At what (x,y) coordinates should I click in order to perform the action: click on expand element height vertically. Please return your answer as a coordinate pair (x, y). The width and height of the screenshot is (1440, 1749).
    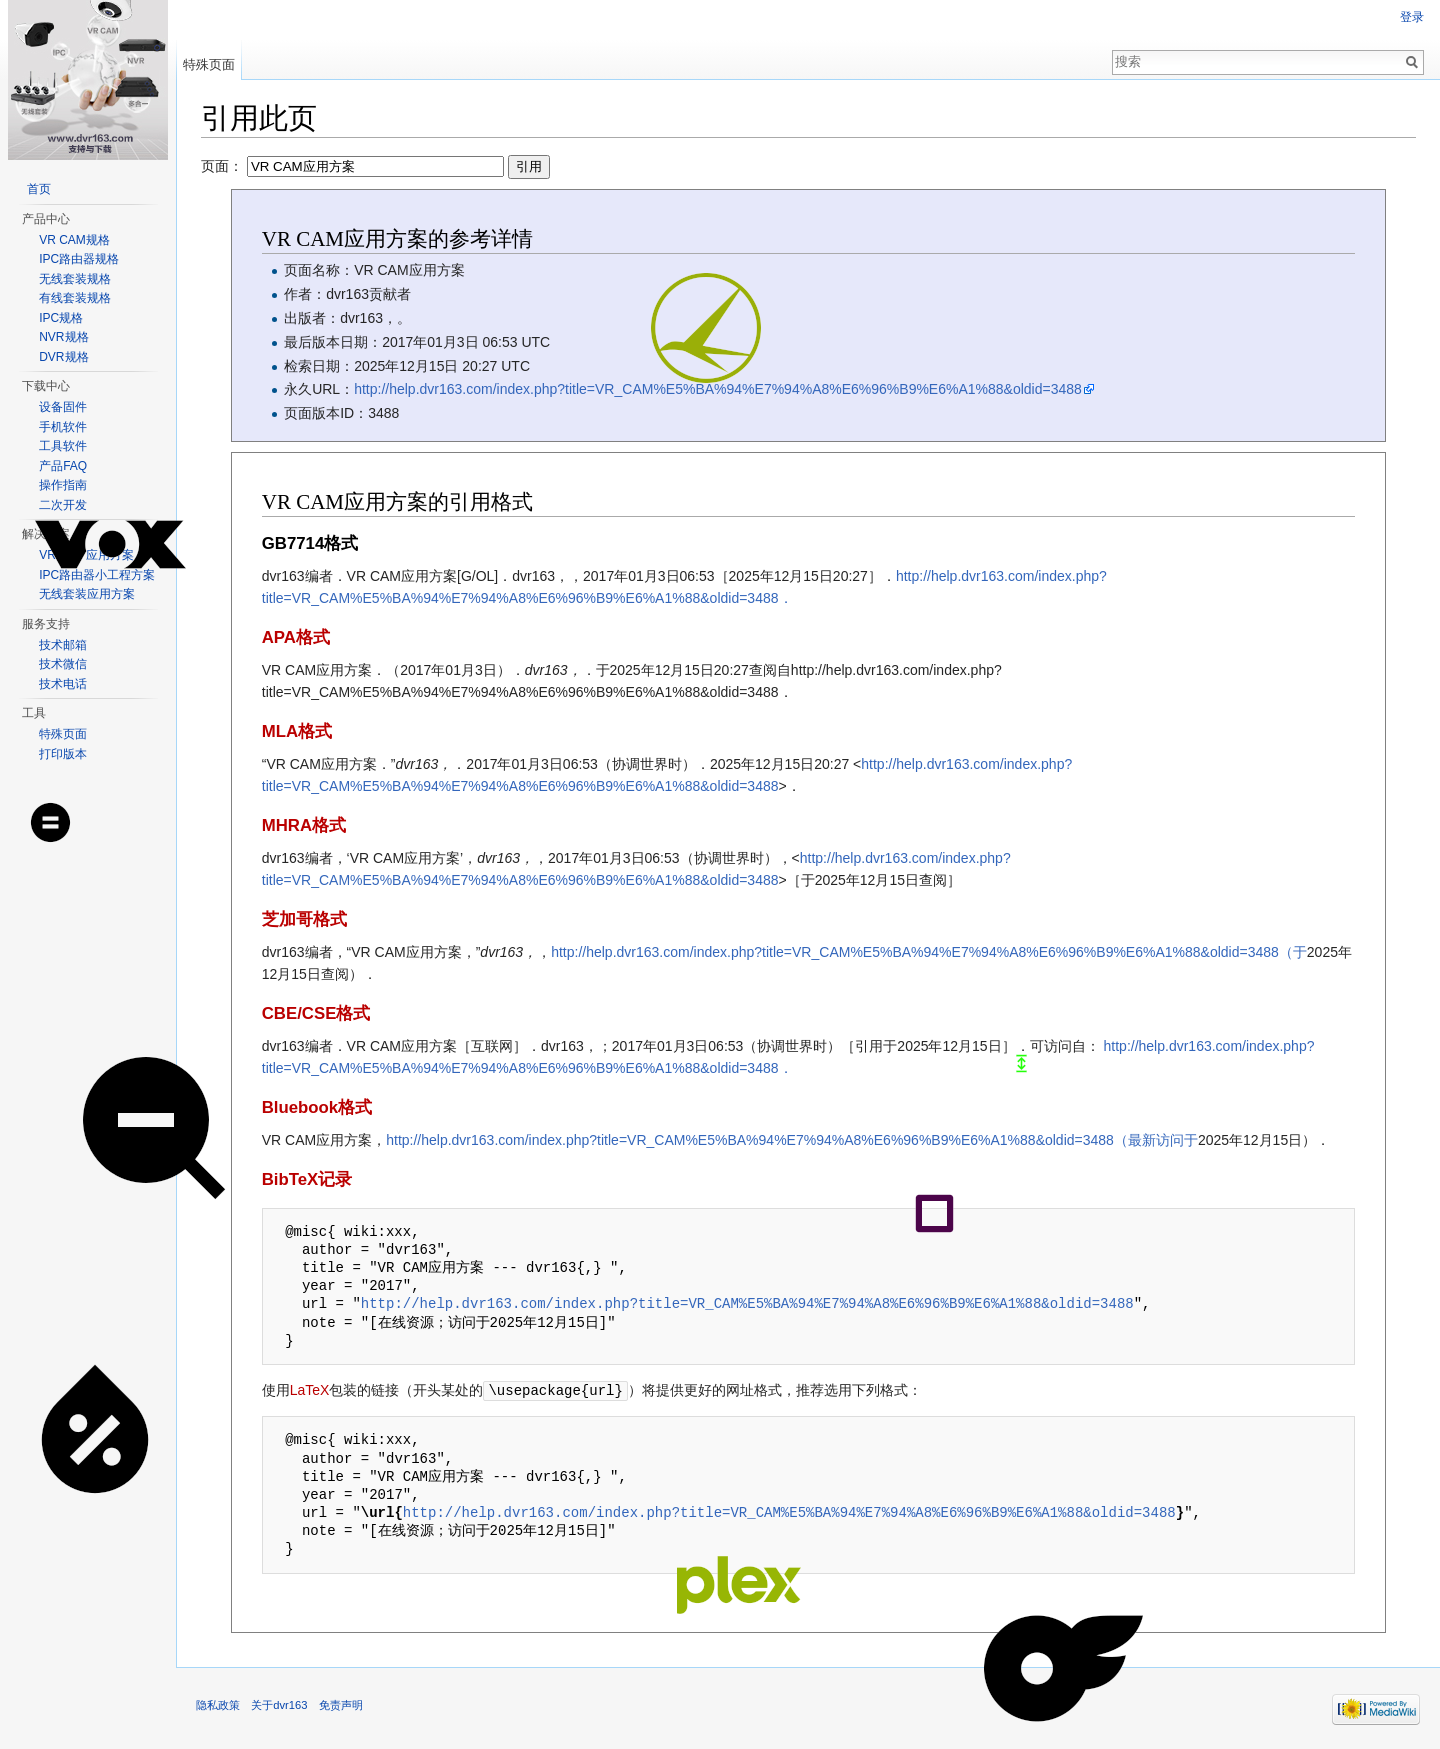
    Looking at the image, I should click on (1021, 1063).